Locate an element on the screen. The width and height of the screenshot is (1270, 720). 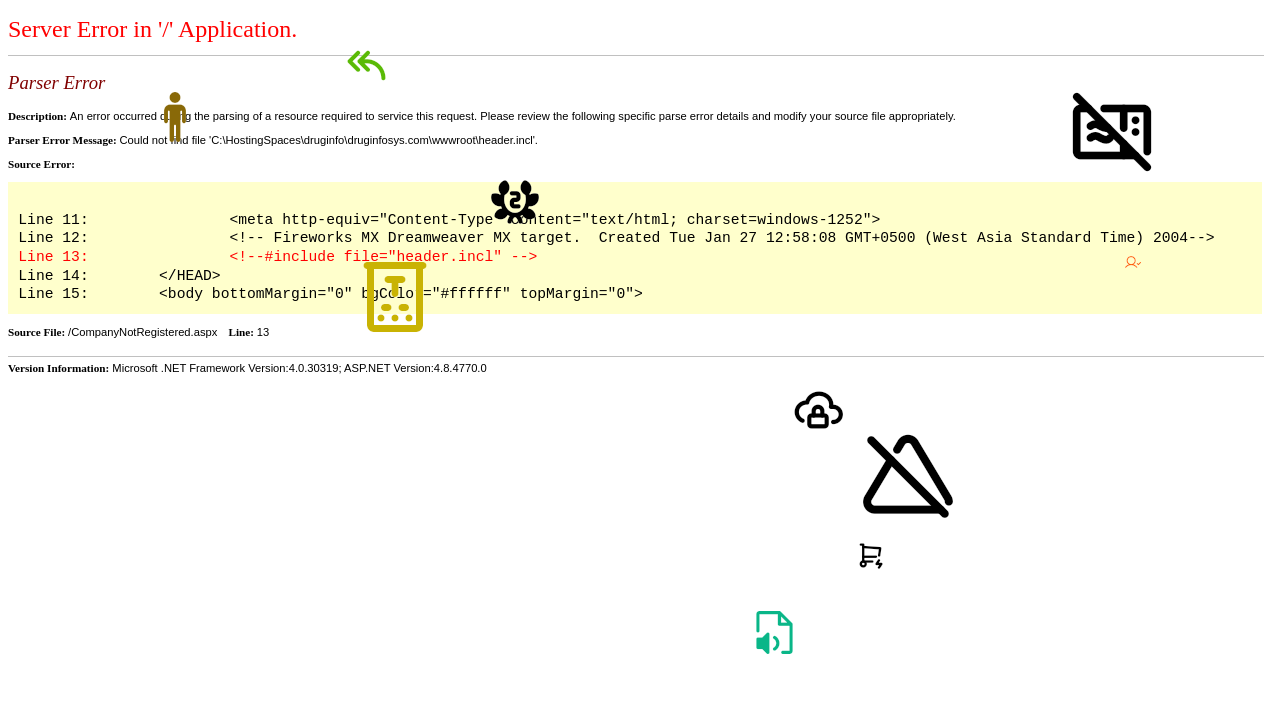
open an audio file is located at coordinates (774, 632).